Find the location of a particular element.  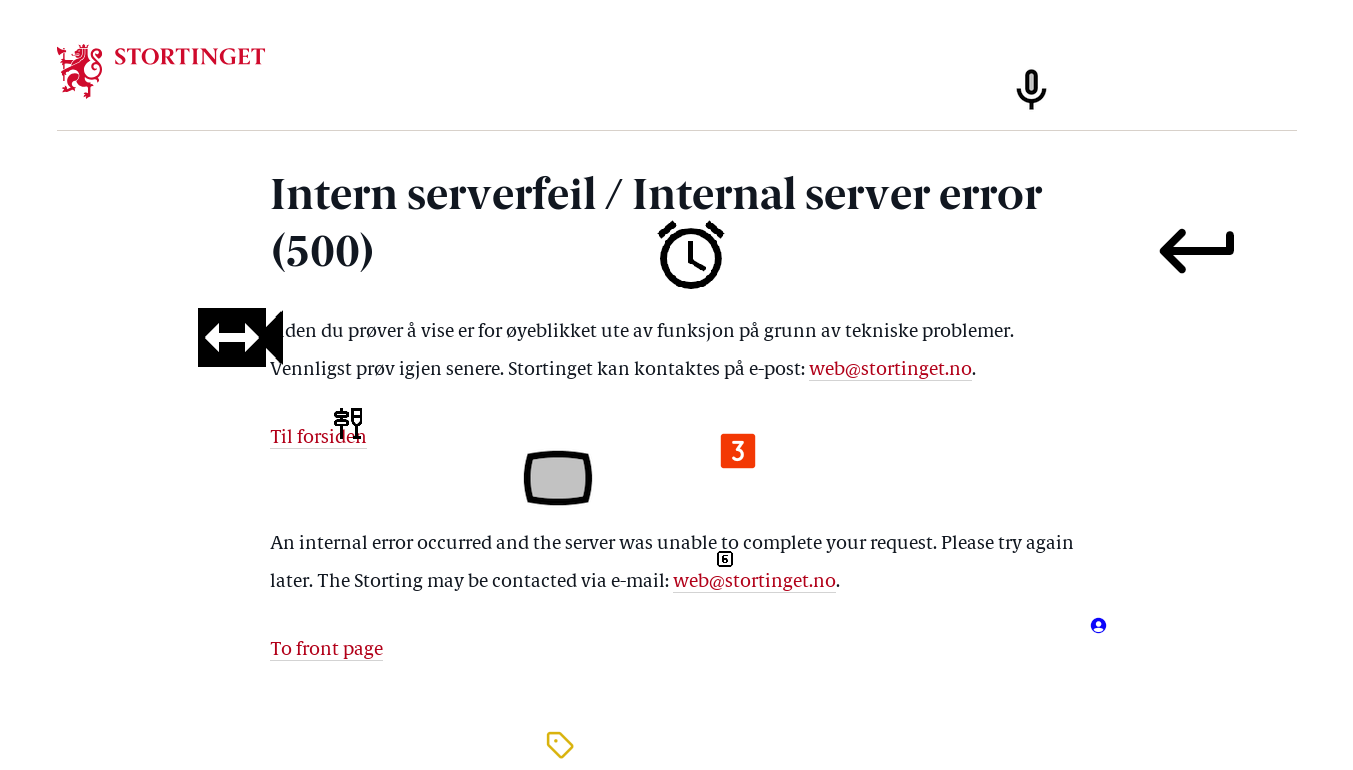

switch to wide-angle or panorama camera mode is located at coordinates (558, 478).